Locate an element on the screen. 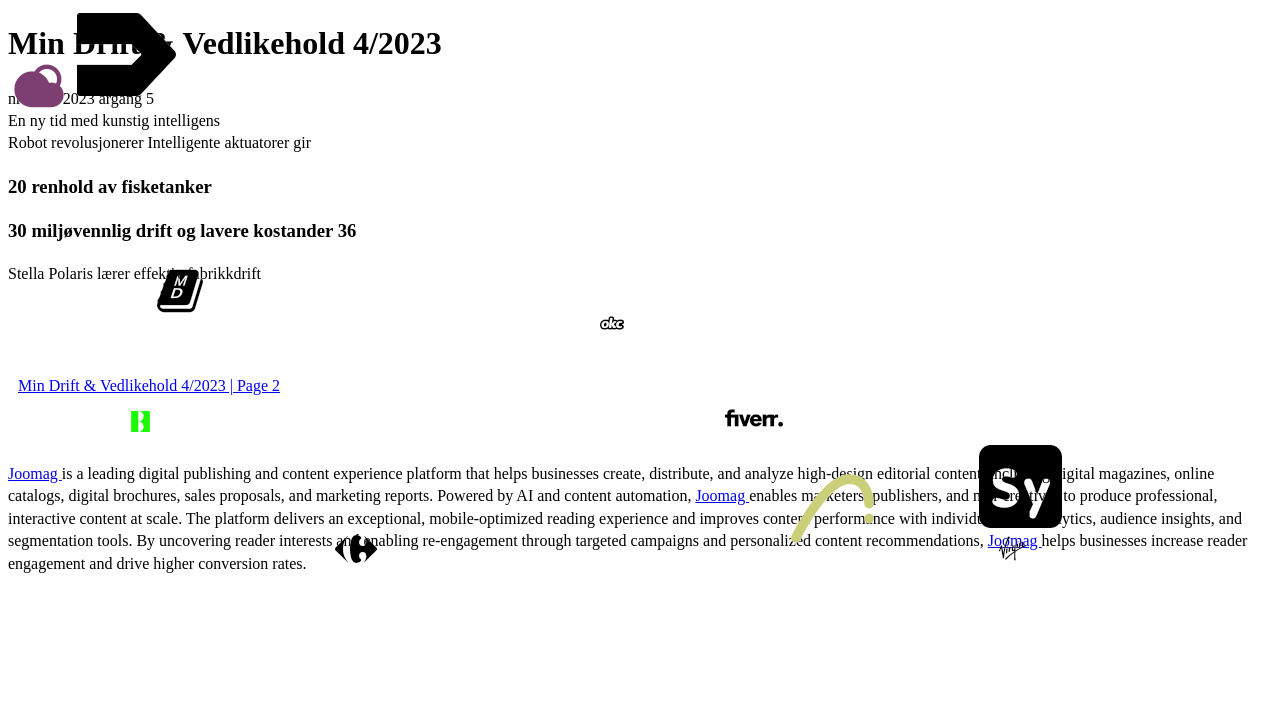  mdbook documentation tool logo is located at coordinates (180, 291).